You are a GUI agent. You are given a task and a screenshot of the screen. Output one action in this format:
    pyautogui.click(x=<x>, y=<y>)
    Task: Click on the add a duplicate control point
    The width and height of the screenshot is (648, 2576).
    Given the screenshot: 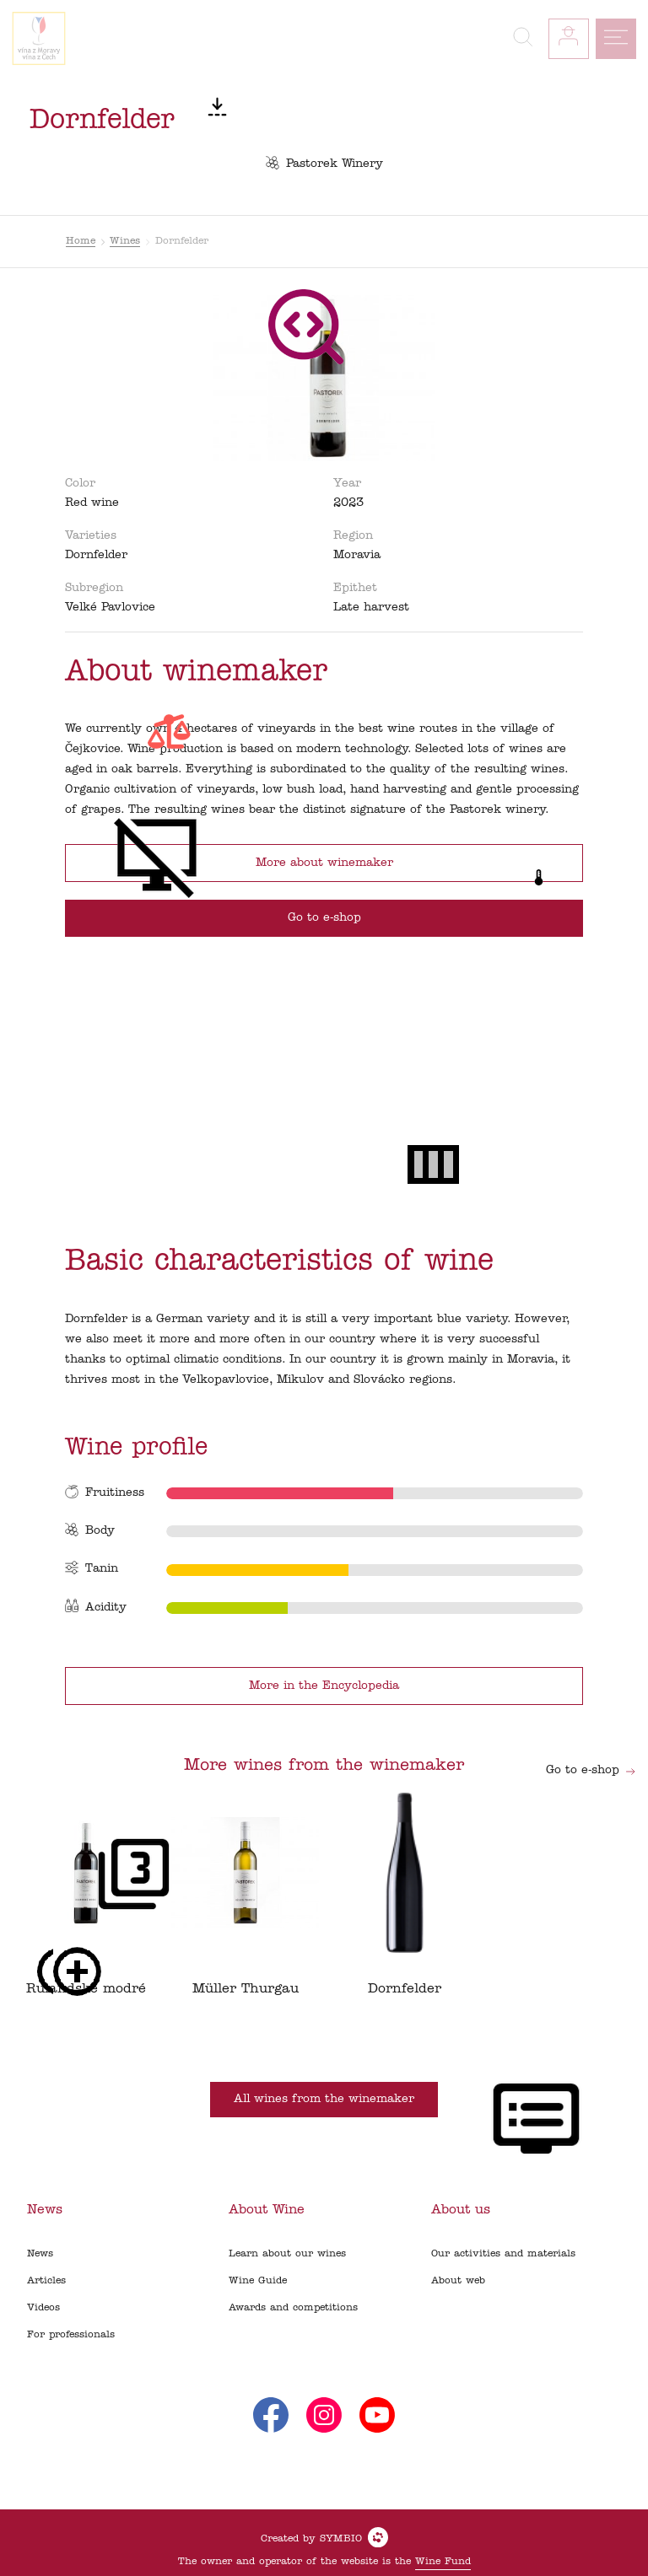 What is the action you would take?
    pyautogui.click(x=69, y=1971)
    